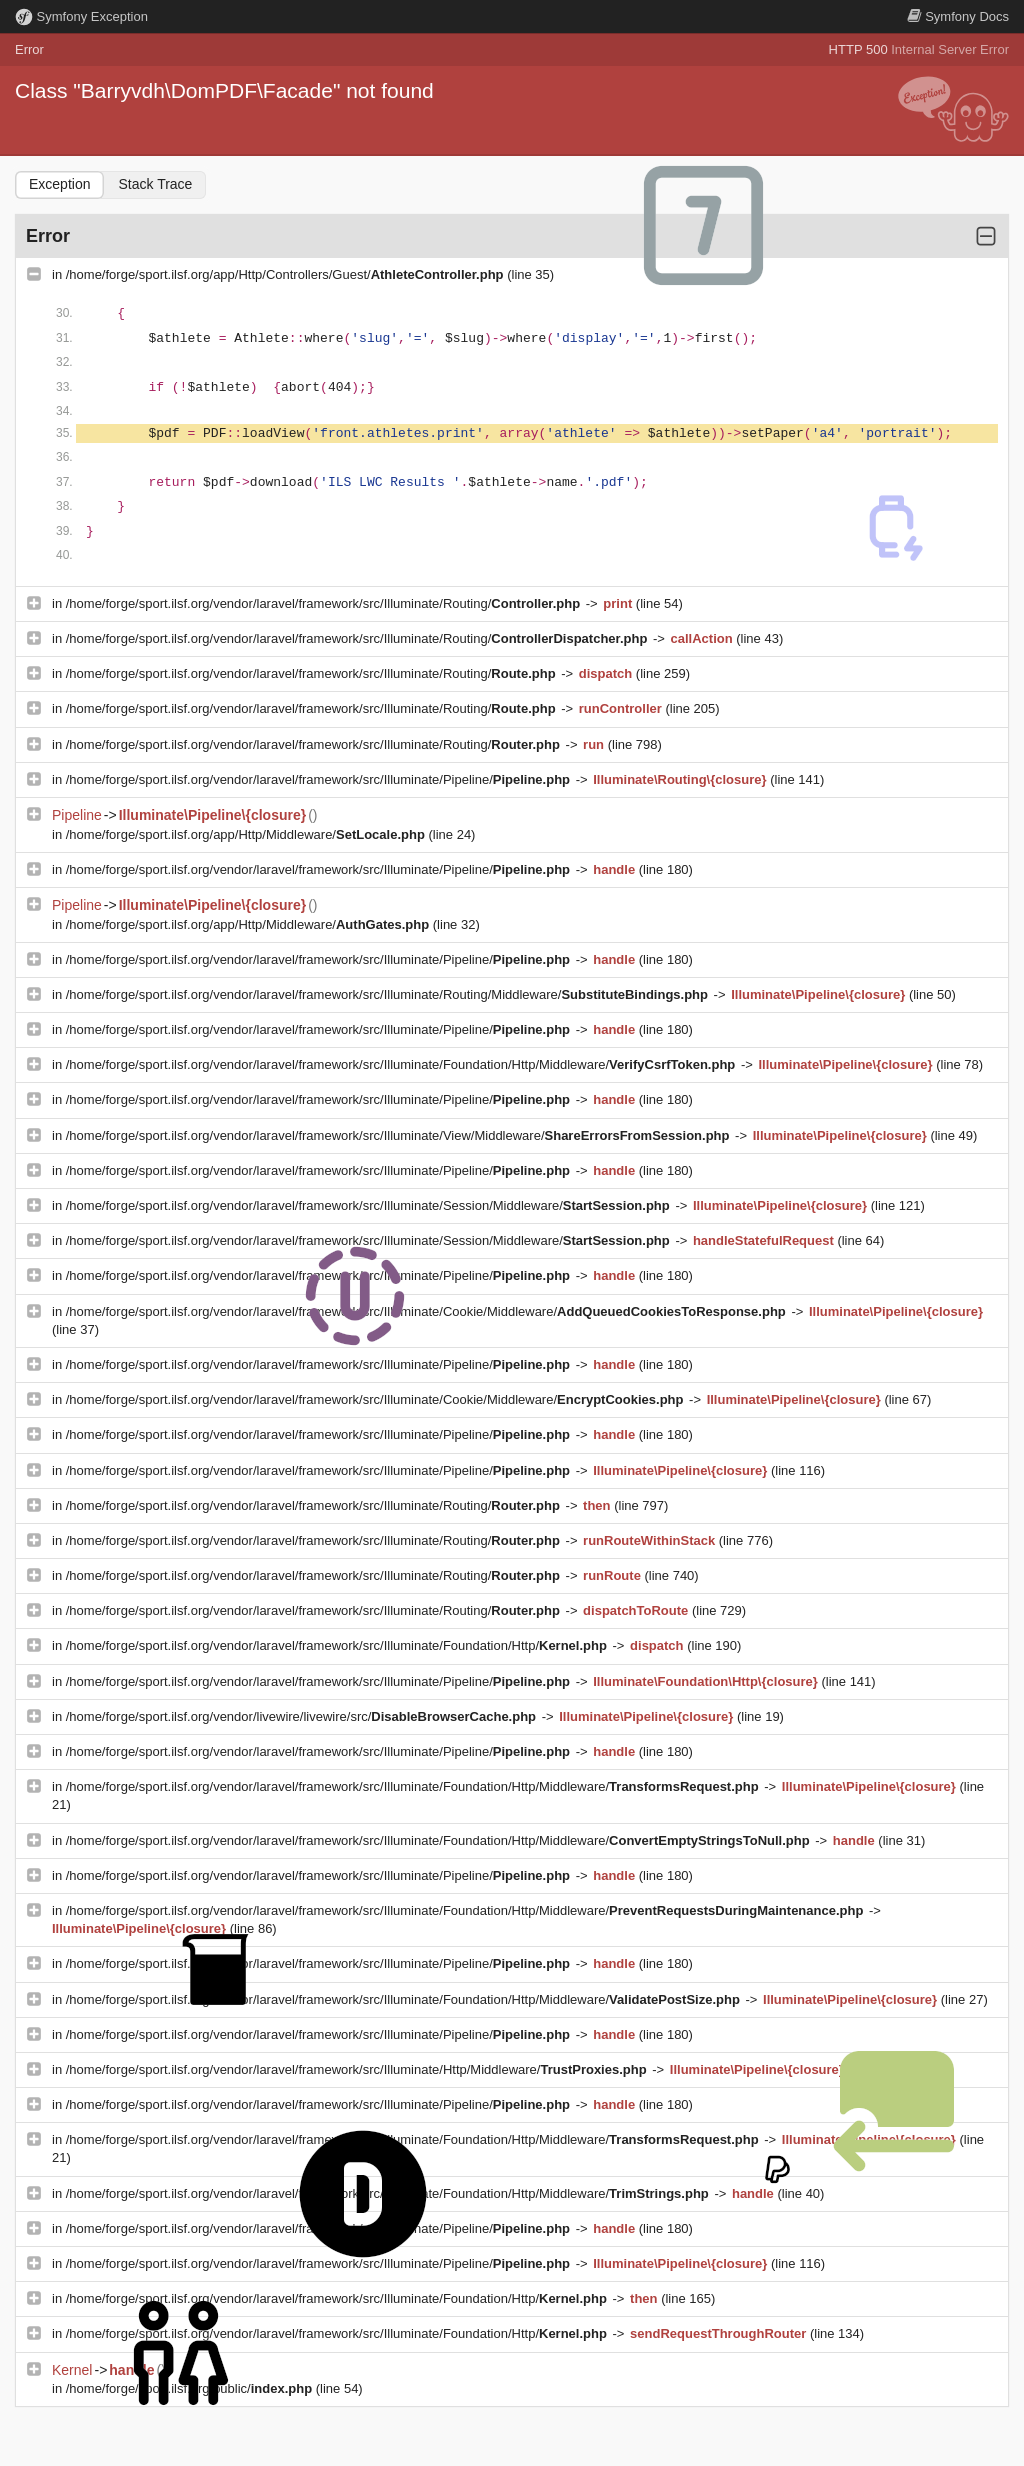 The width and height of the screenshot is (1024, 2466). Describe the element at coordinates (355, 1296) in the screenshot. I see `indicates an unverified or pending user account` at that location.